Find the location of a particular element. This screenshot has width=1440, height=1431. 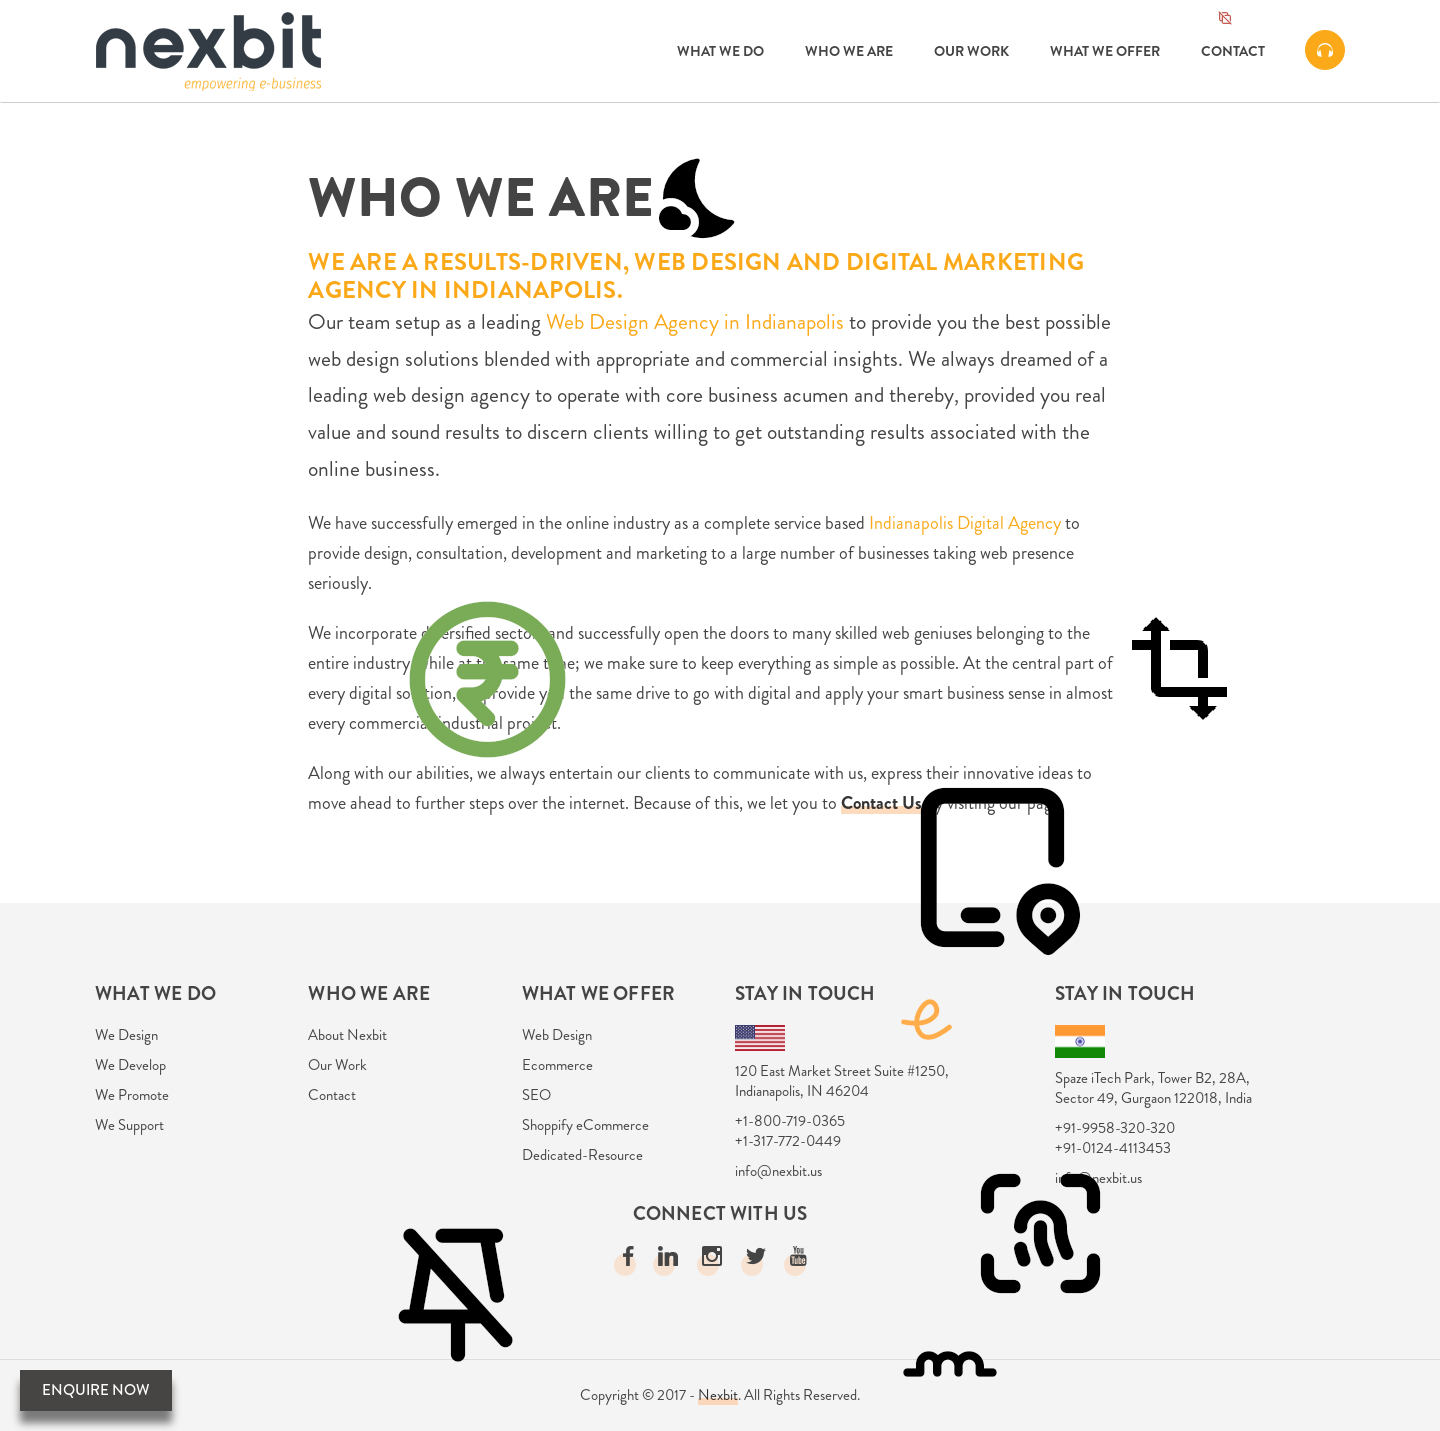

pin a location on your tablet device is located at coordinates (992, 867).